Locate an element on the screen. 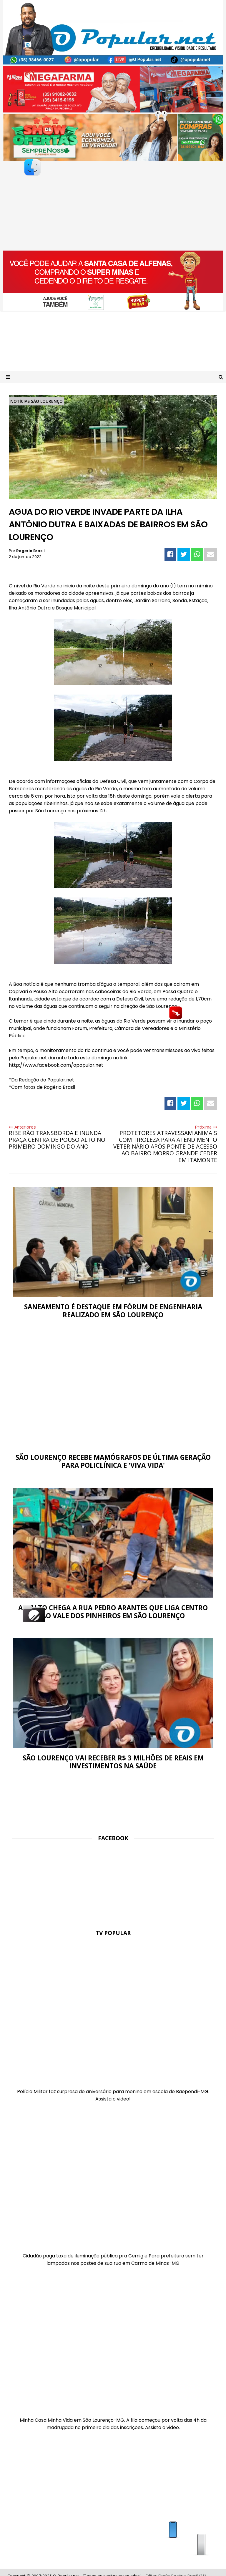  iPod nano device connected is located at coordinates (201, 2545).